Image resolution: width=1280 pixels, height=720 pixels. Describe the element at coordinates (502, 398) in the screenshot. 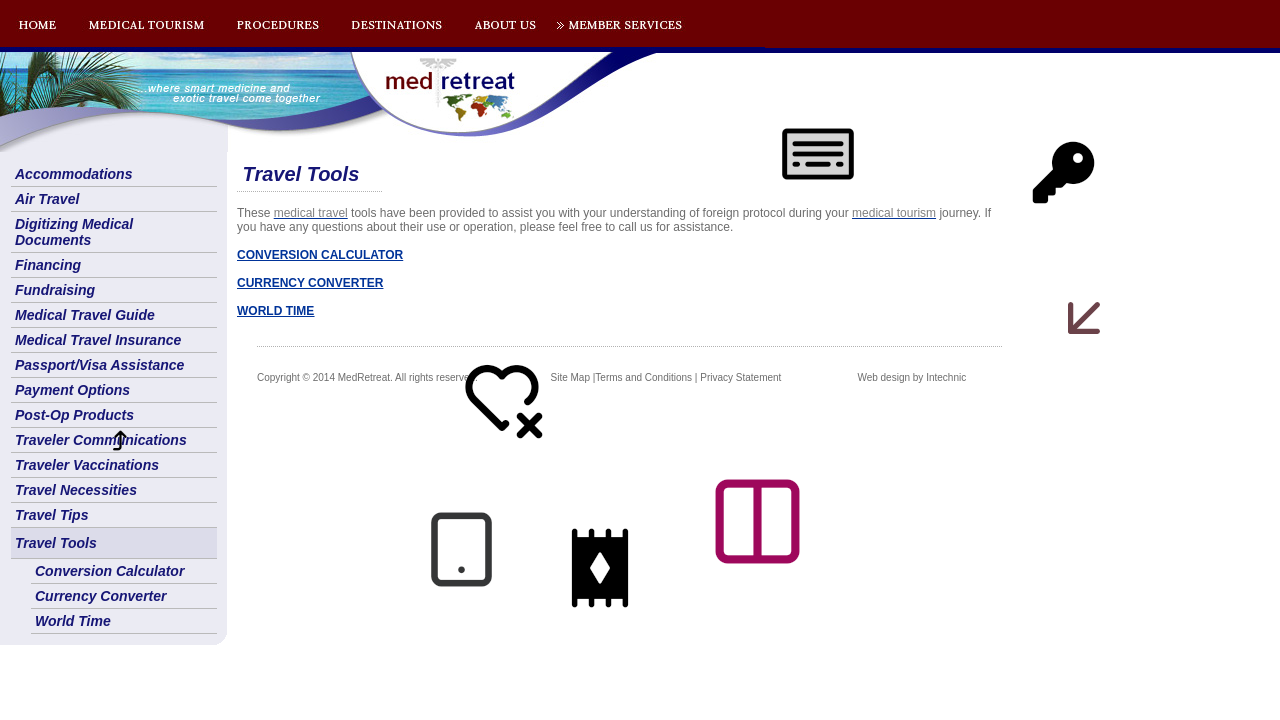

I see `remove from favorites` at that location.